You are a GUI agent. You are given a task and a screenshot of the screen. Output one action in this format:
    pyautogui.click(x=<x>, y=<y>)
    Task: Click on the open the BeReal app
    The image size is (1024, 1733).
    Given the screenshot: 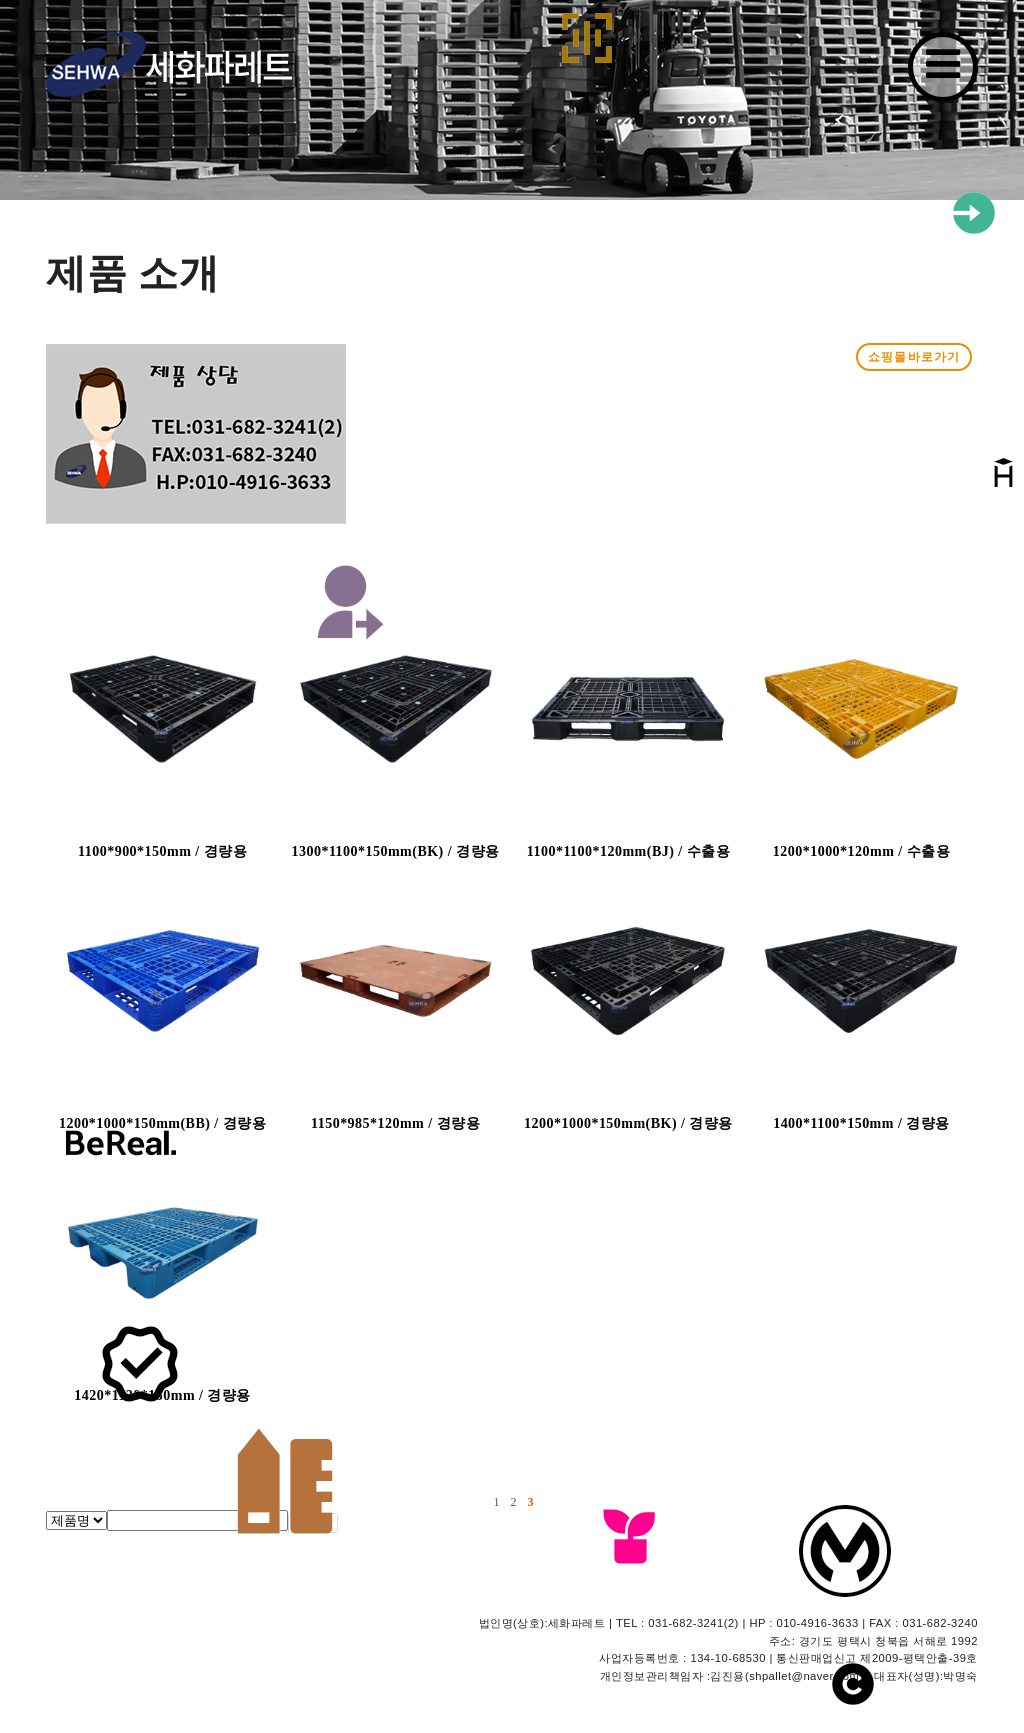 What is the action you would take?
    pyautogui.click(x=121, y=1143)
    